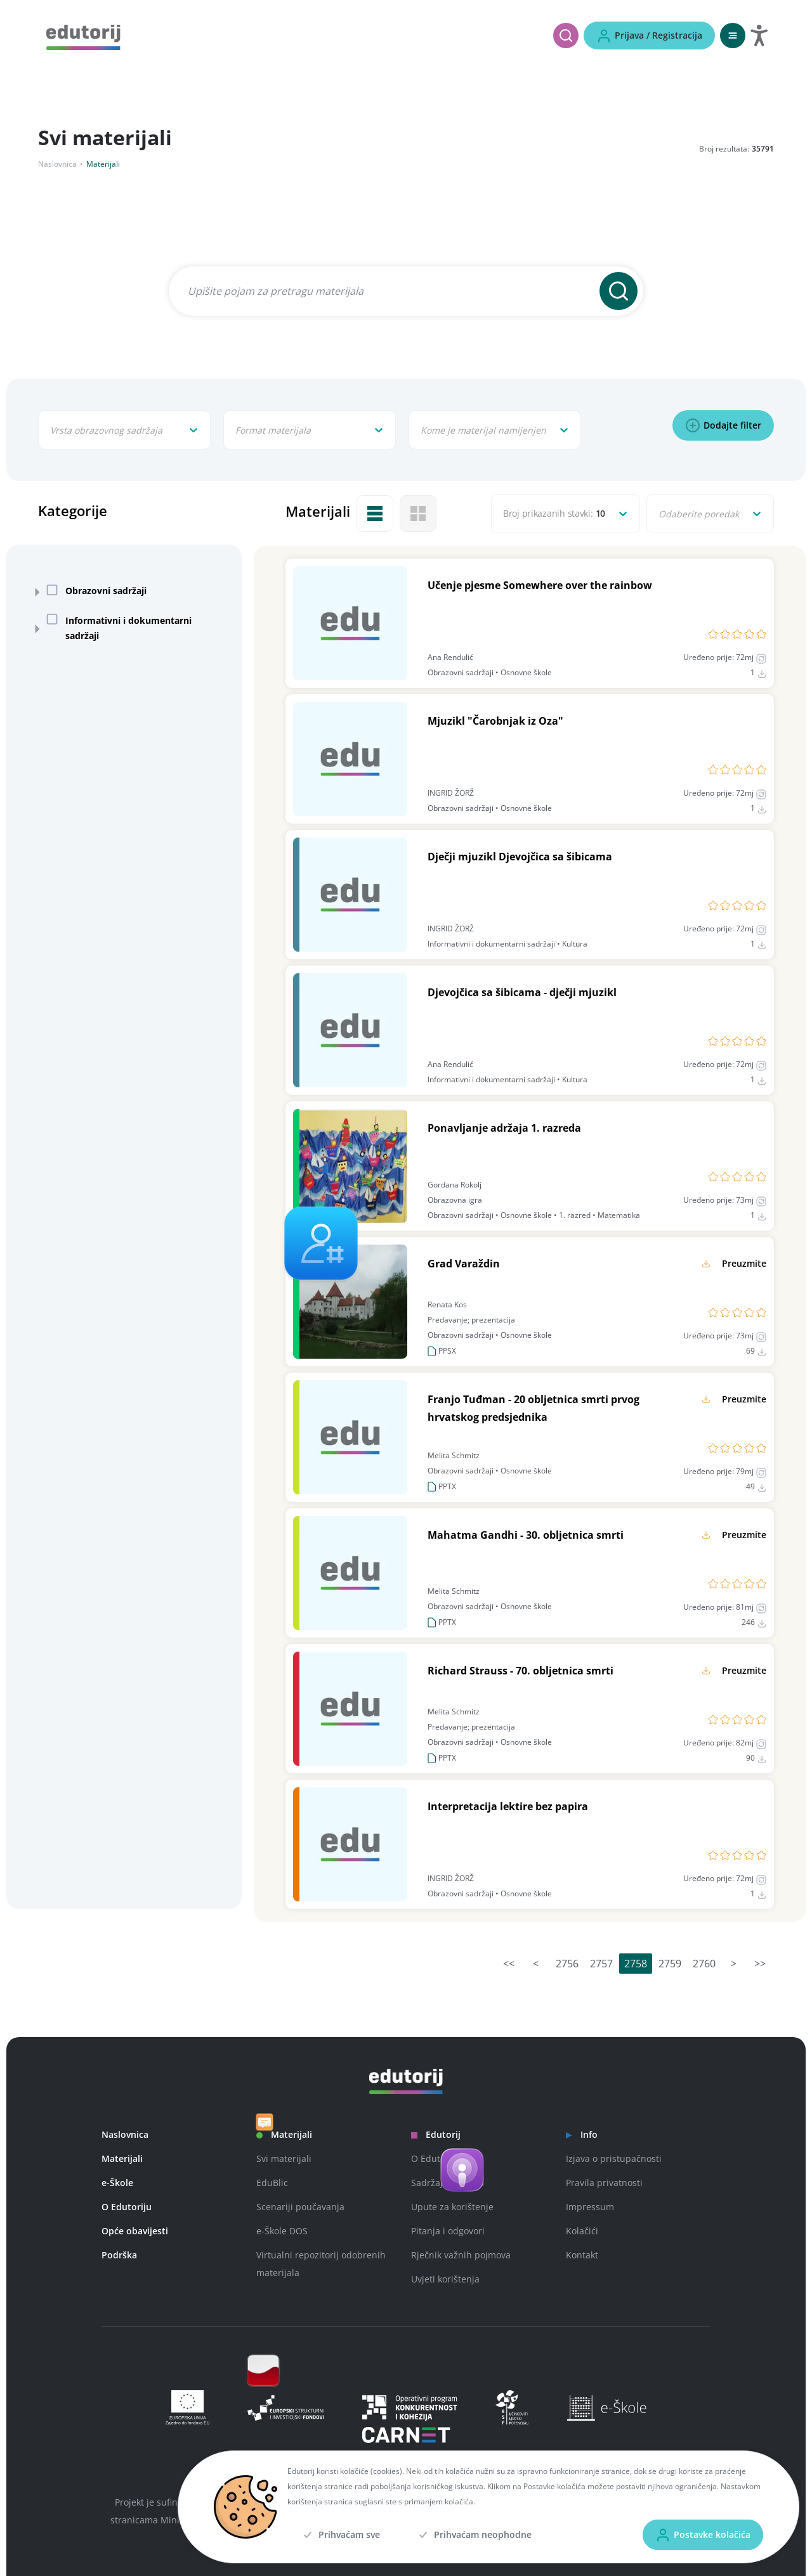 The height and width of the screenshot is (2576, 812). What do you see at coordinates (265, 2122) in the screenshot?
I see `open empathy messaging app` at bounding box center [265, 2122].